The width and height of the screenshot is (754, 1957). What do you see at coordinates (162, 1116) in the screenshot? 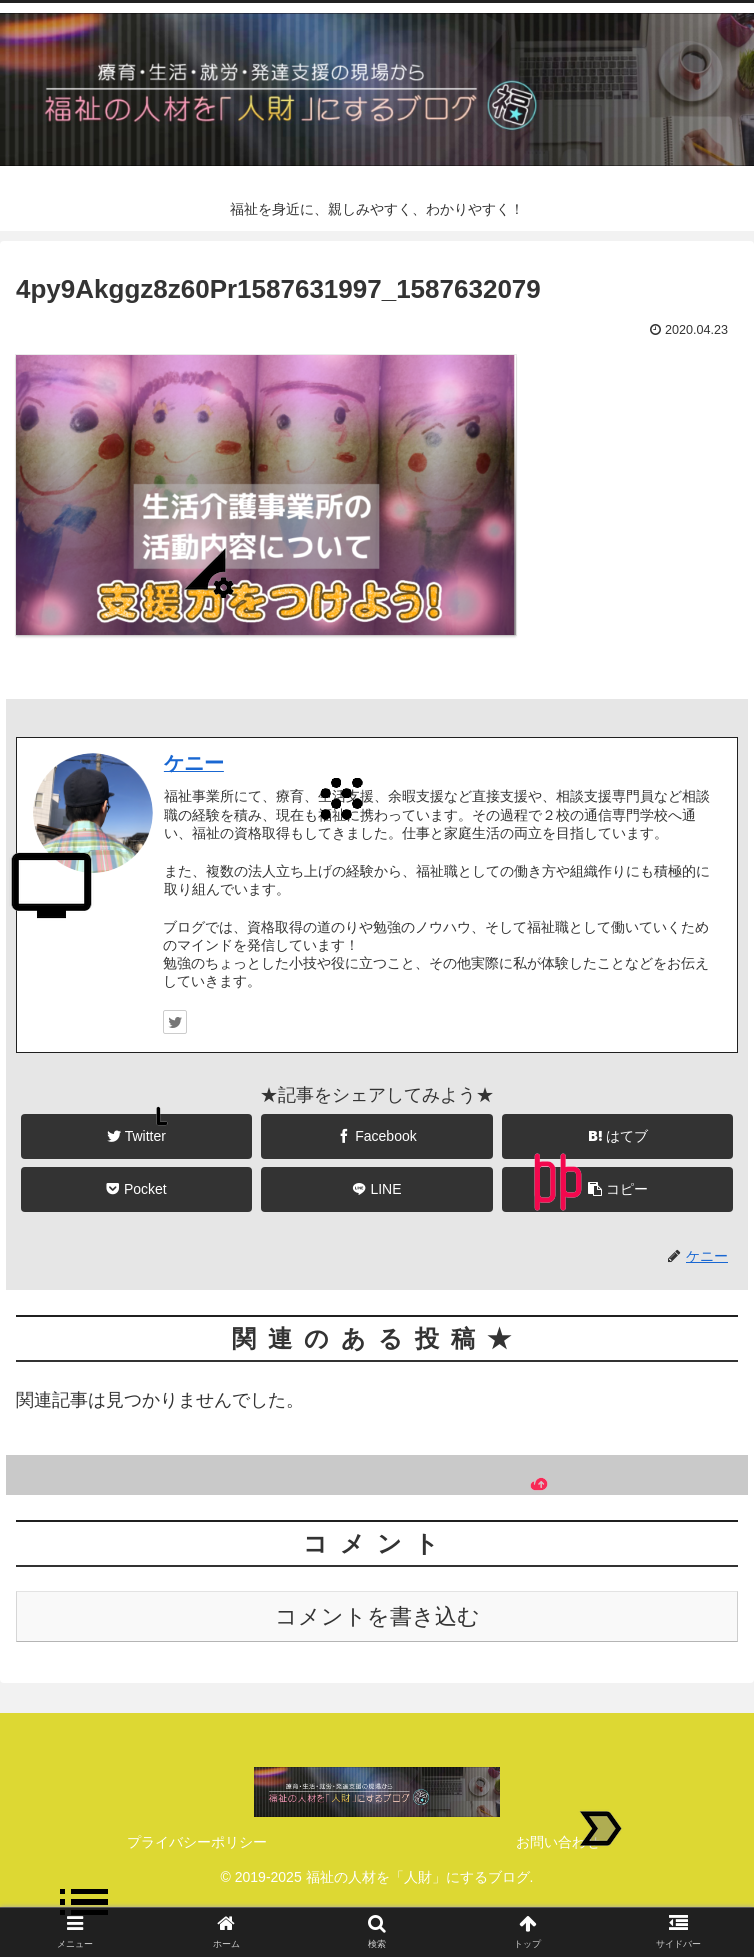
I see `indicates a lowercase "L" character or letter identifier` at bounding box center [162, 1116].